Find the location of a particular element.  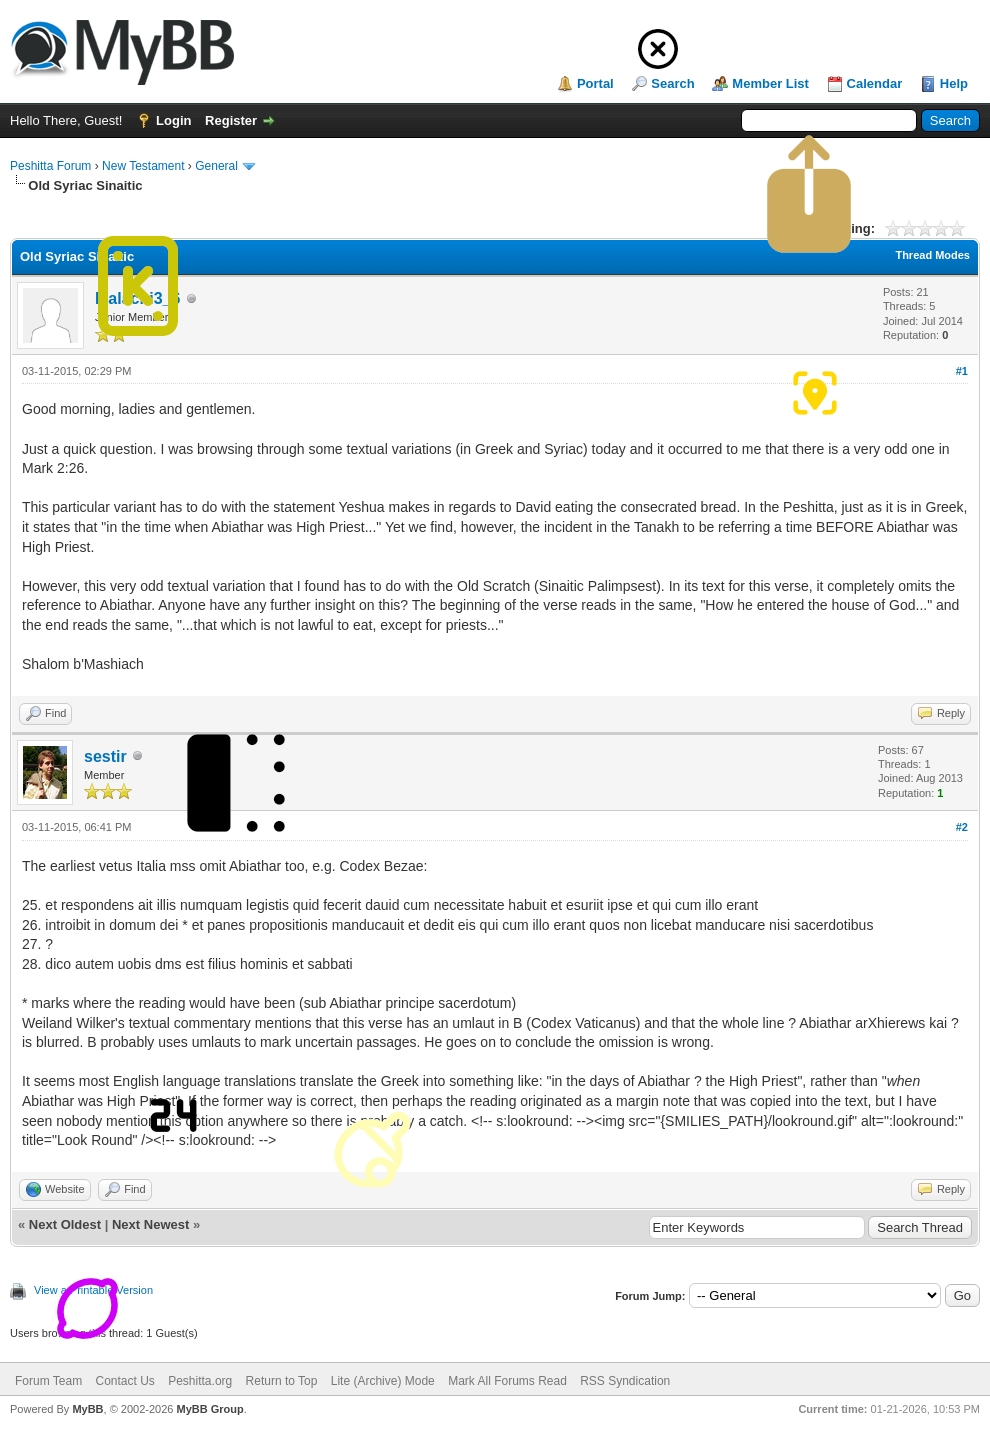

share content to another app or service is located at coordinates (809, 194).